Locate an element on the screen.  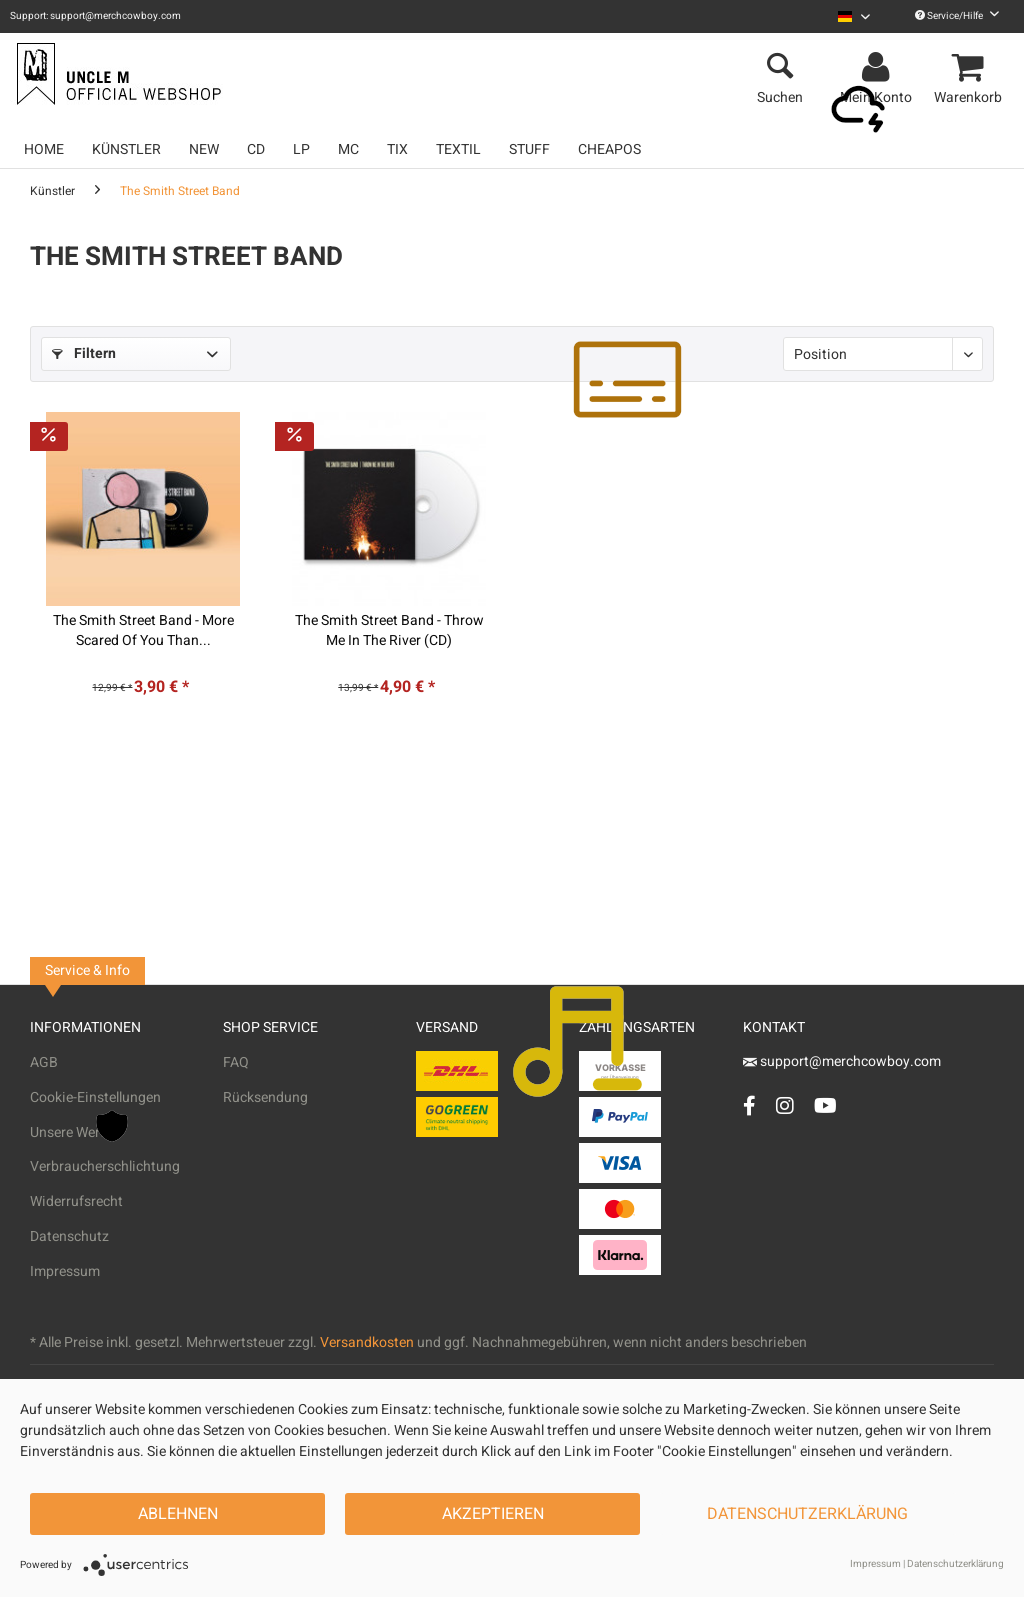
enable subtitles or closed captions is located at coordinates (627, 379).